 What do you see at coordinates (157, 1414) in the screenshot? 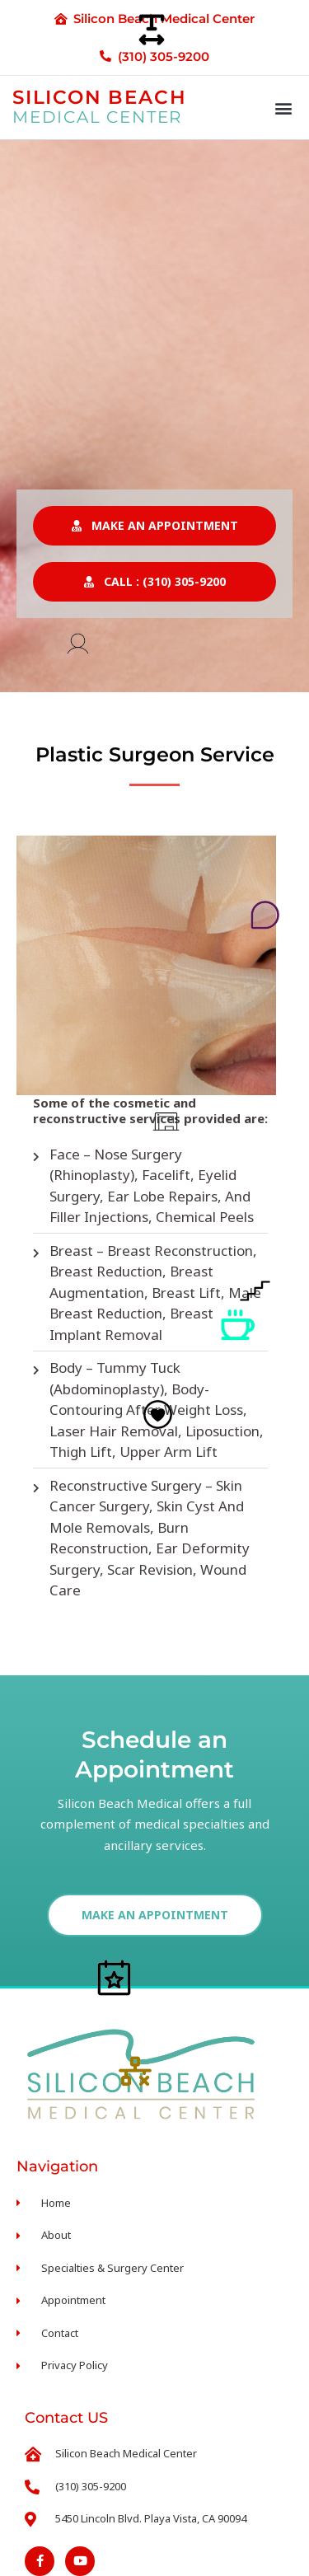
I see `add to favorites` at bounding box center [157, 1414].